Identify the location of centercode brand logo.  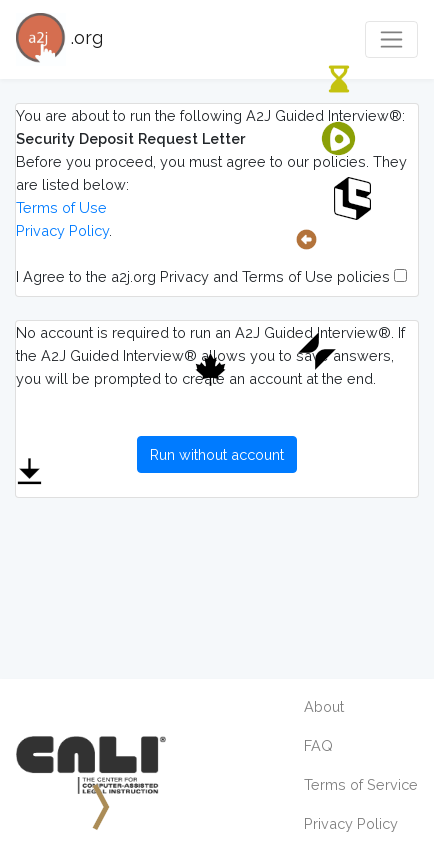
(338, 138).